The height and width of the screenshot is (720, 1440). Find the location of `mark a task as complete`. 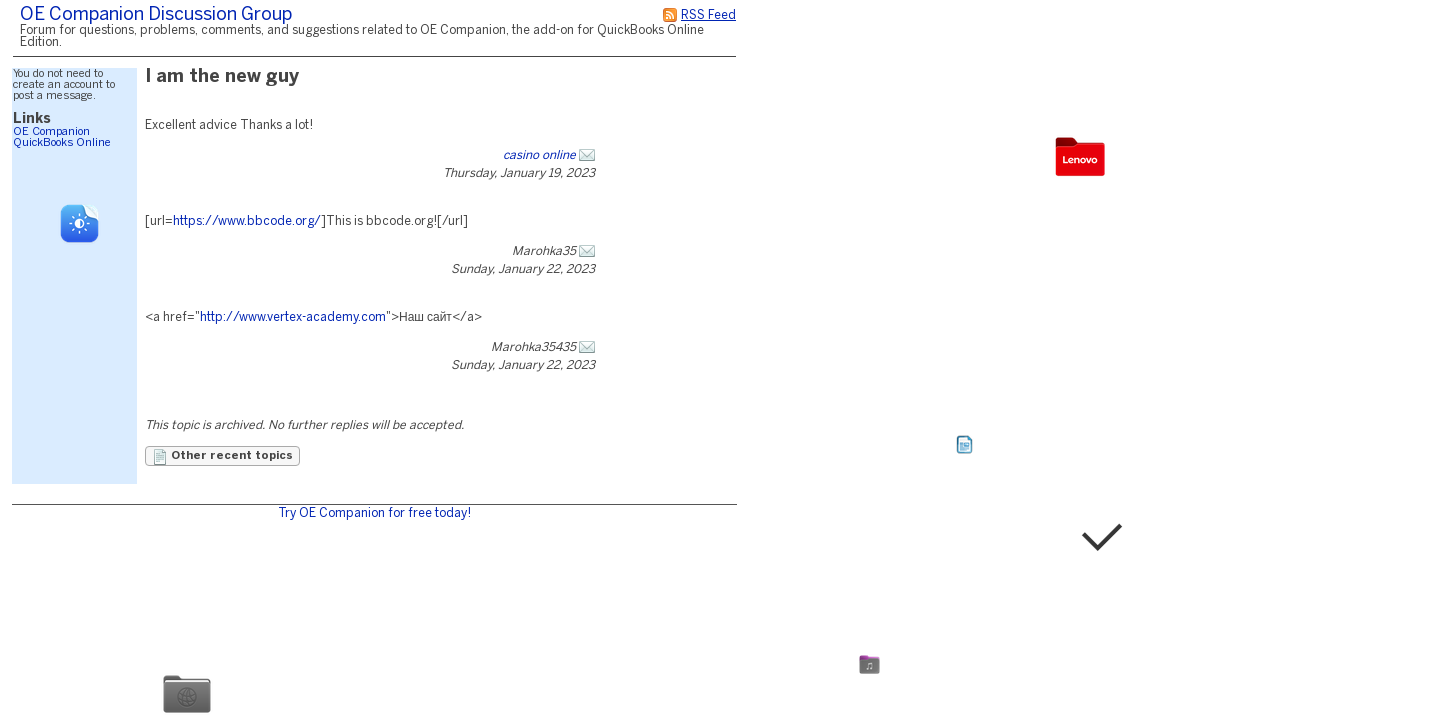

mark a task as complete is located at coordinates (1102, 538).